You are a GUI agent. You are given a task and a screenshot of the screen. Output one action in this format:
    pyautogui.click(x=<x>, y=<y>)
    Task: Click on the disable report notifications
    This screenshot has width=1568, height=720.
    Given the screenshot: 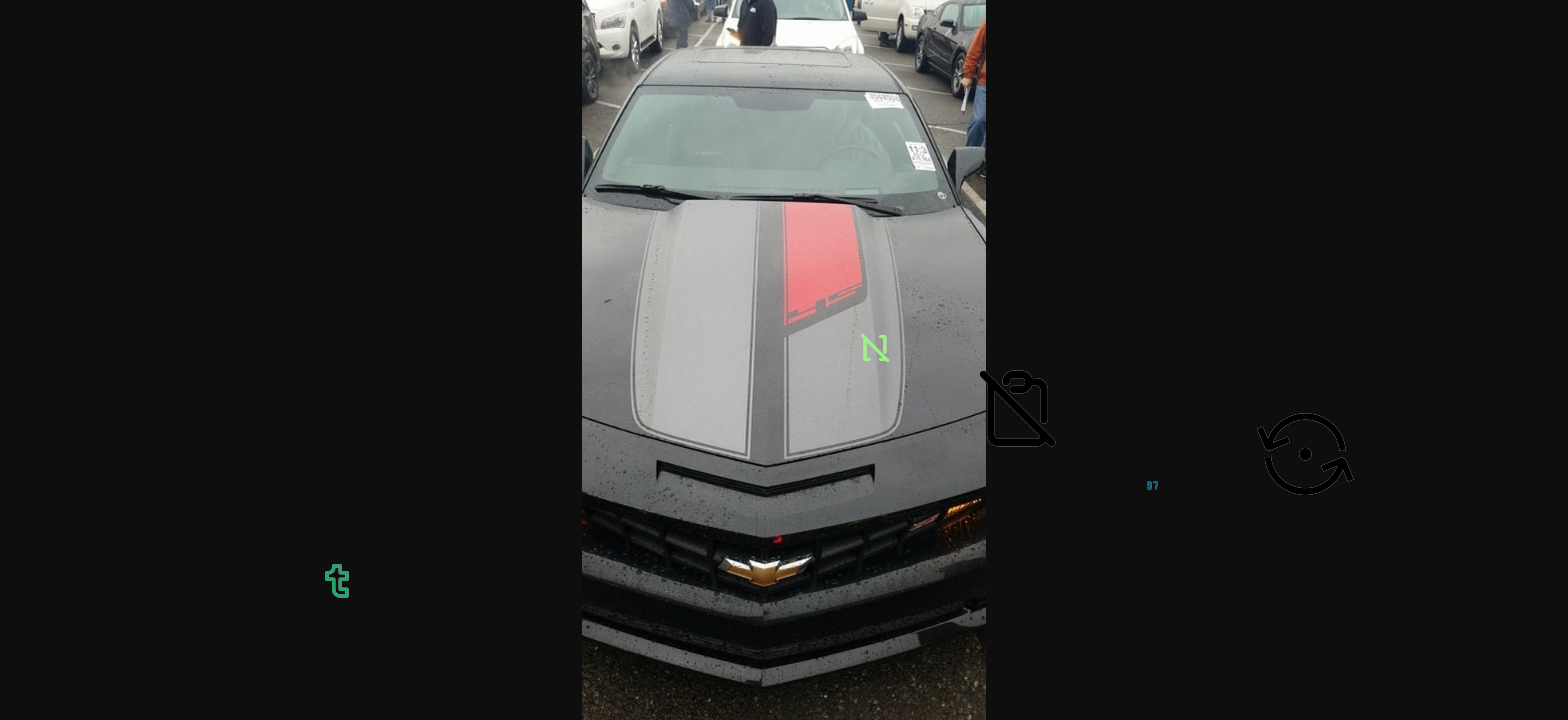 What is the action you would take?
    pyautogui.click(x=1017, y=408)
    